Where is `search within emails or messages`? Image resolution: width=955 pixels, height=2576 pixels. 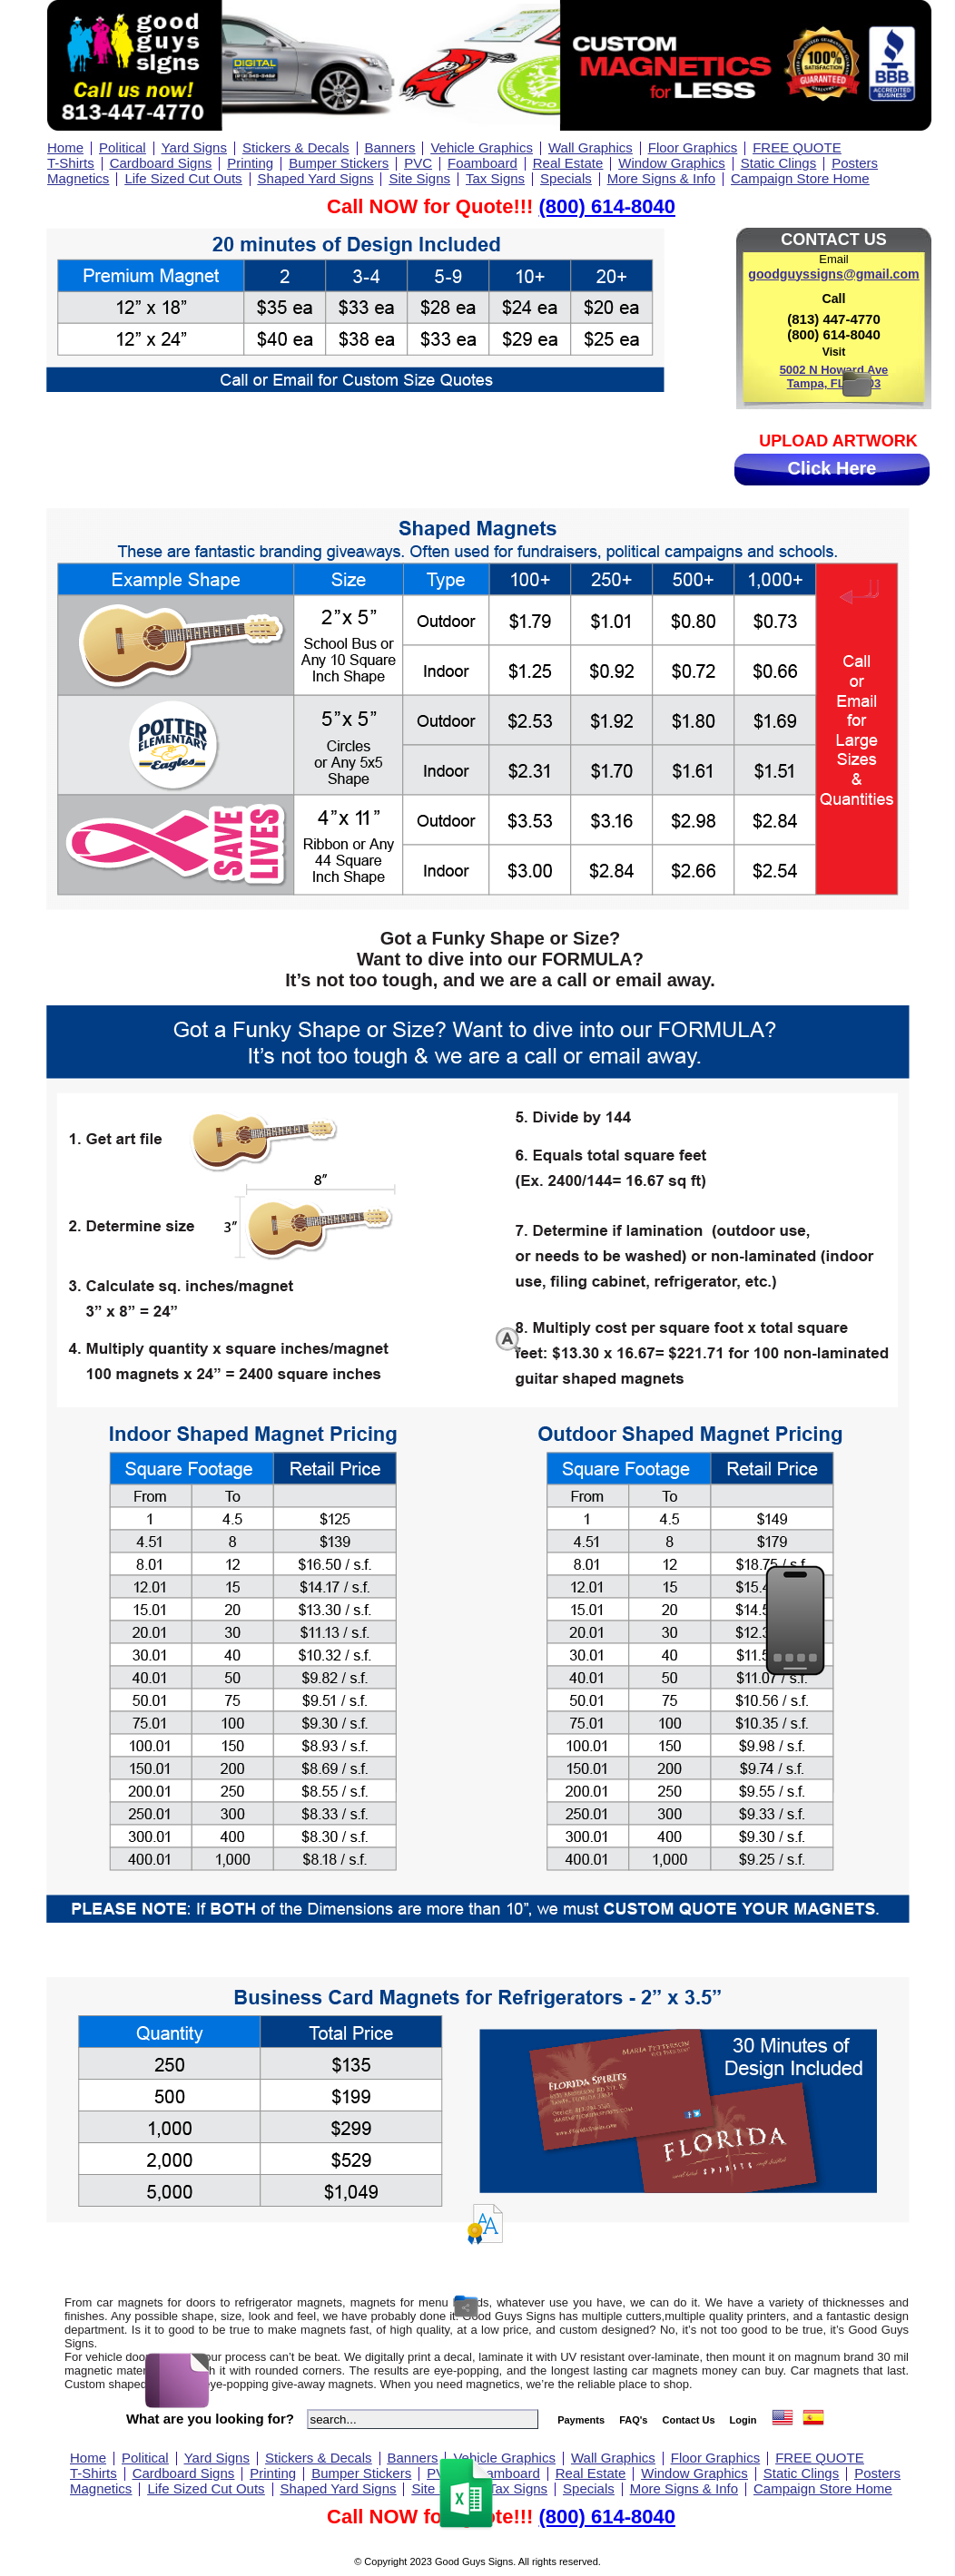 search within emails or messages is located at coordinates (508, 1340).